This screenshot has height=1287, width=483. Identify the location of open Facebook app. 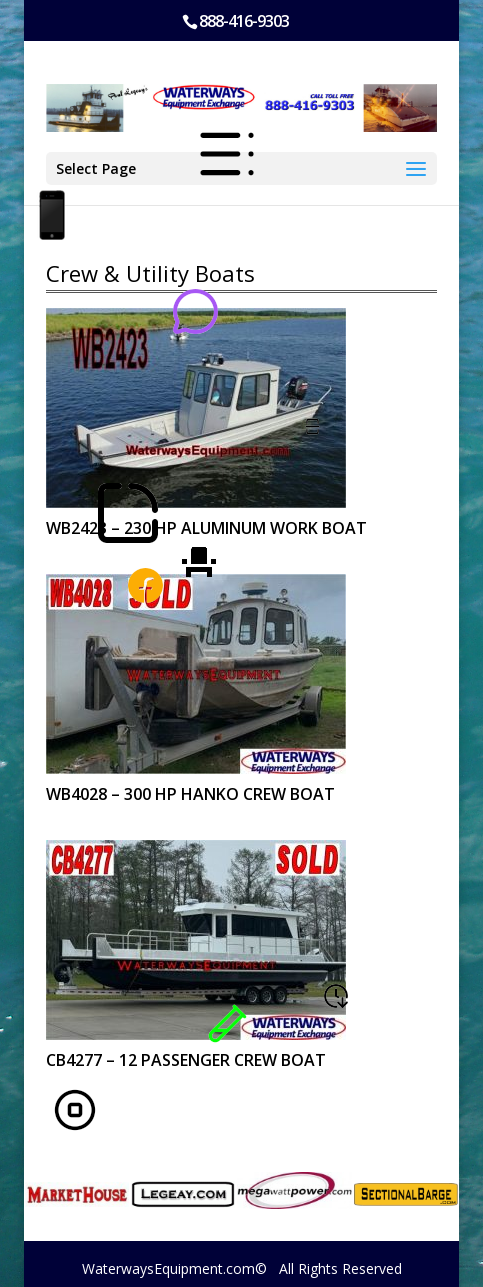
(145, 585).